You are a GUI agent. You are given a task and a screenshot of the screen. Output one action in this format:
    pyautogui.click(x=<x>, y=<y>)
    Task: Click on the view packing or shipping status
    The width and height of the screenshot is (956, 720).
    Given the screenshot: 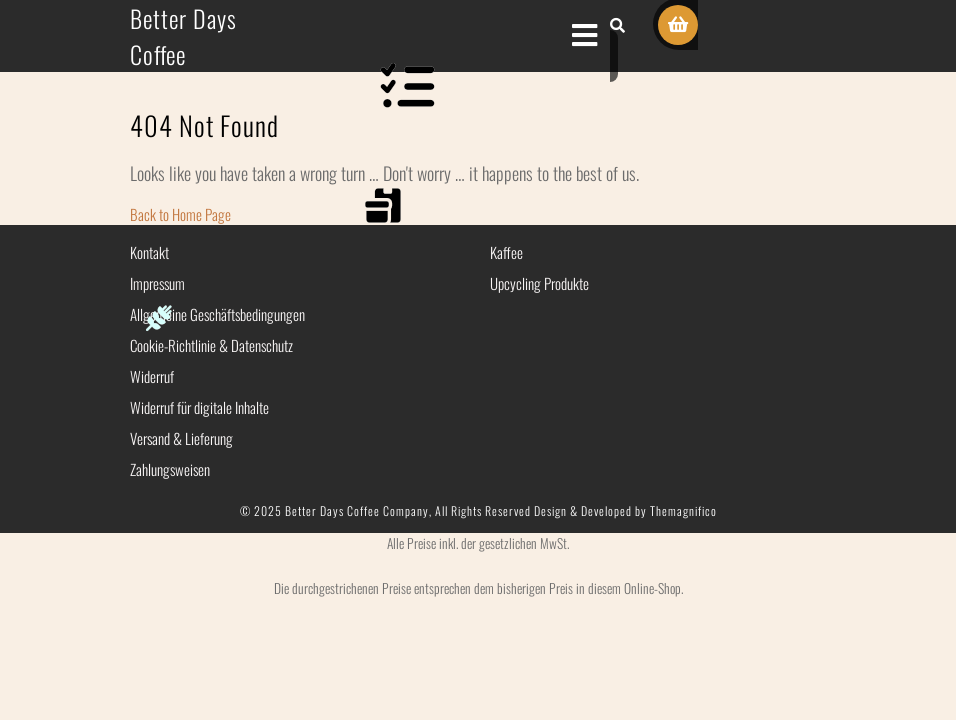 What is the action you would take?
    pyautogui.click(x=383, y=205)
    